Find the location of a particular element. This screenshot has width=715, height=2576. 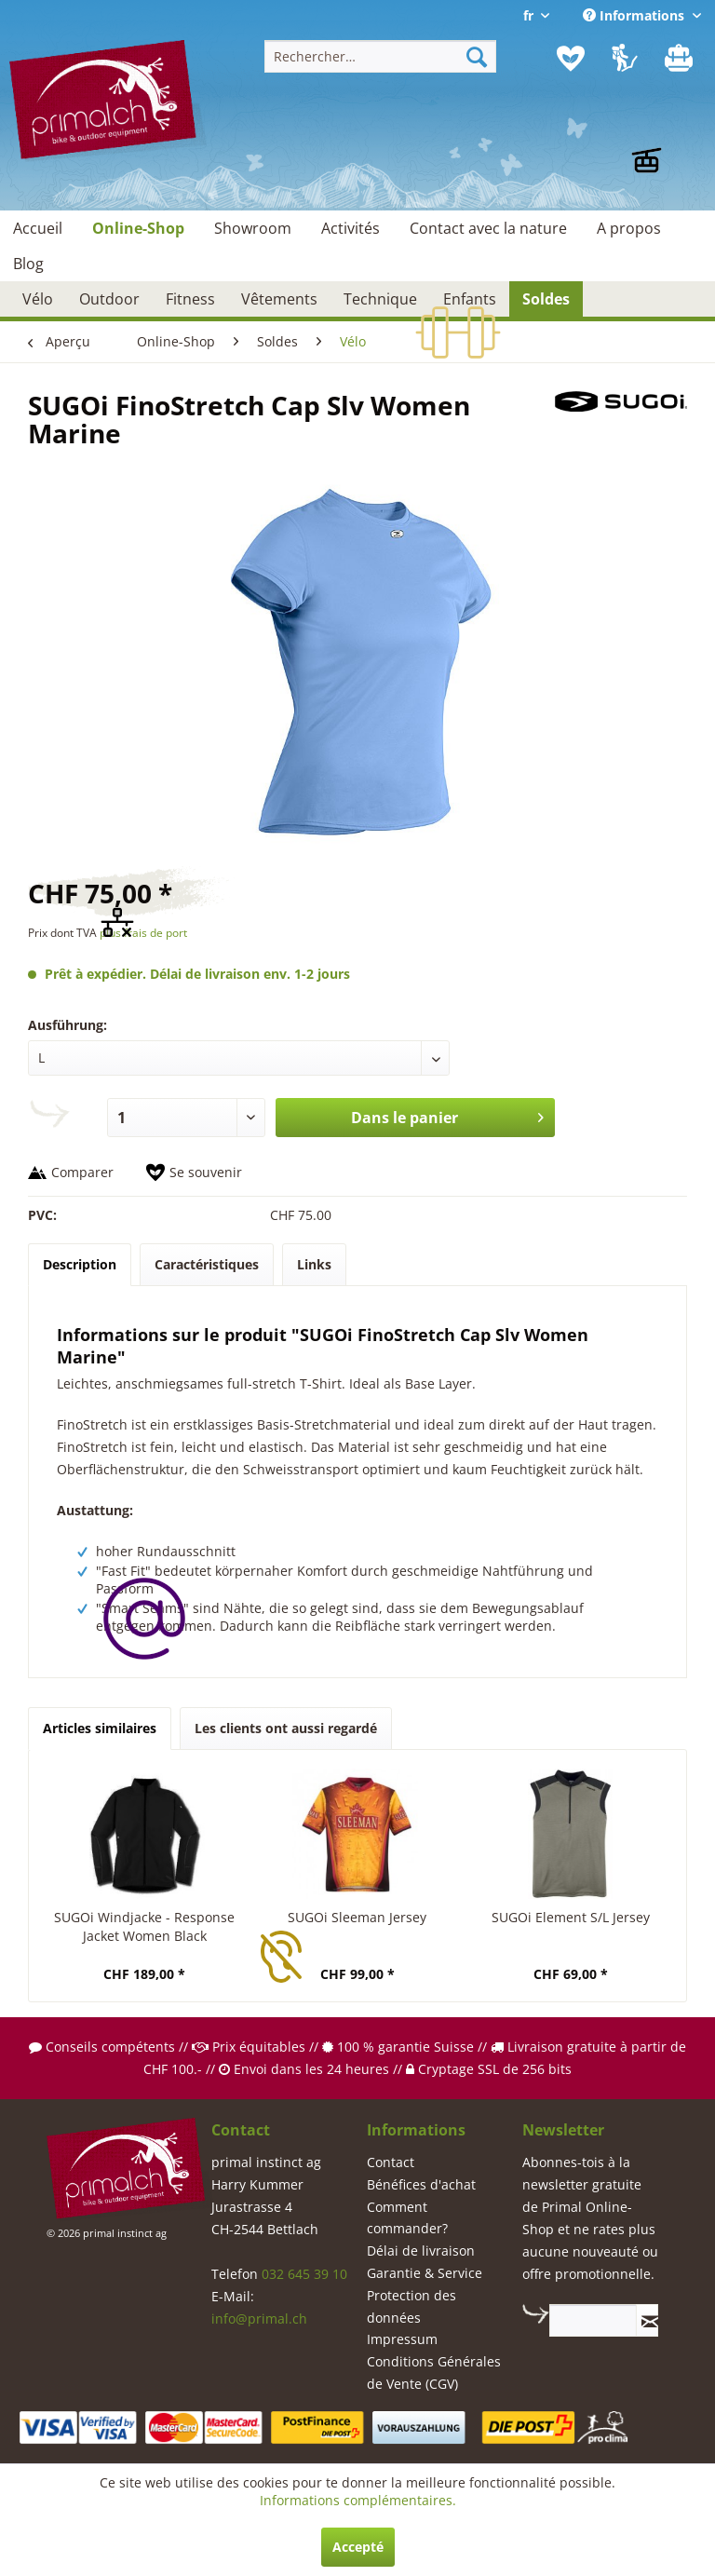

network connection error or failure is located at coordinates (117, 923).